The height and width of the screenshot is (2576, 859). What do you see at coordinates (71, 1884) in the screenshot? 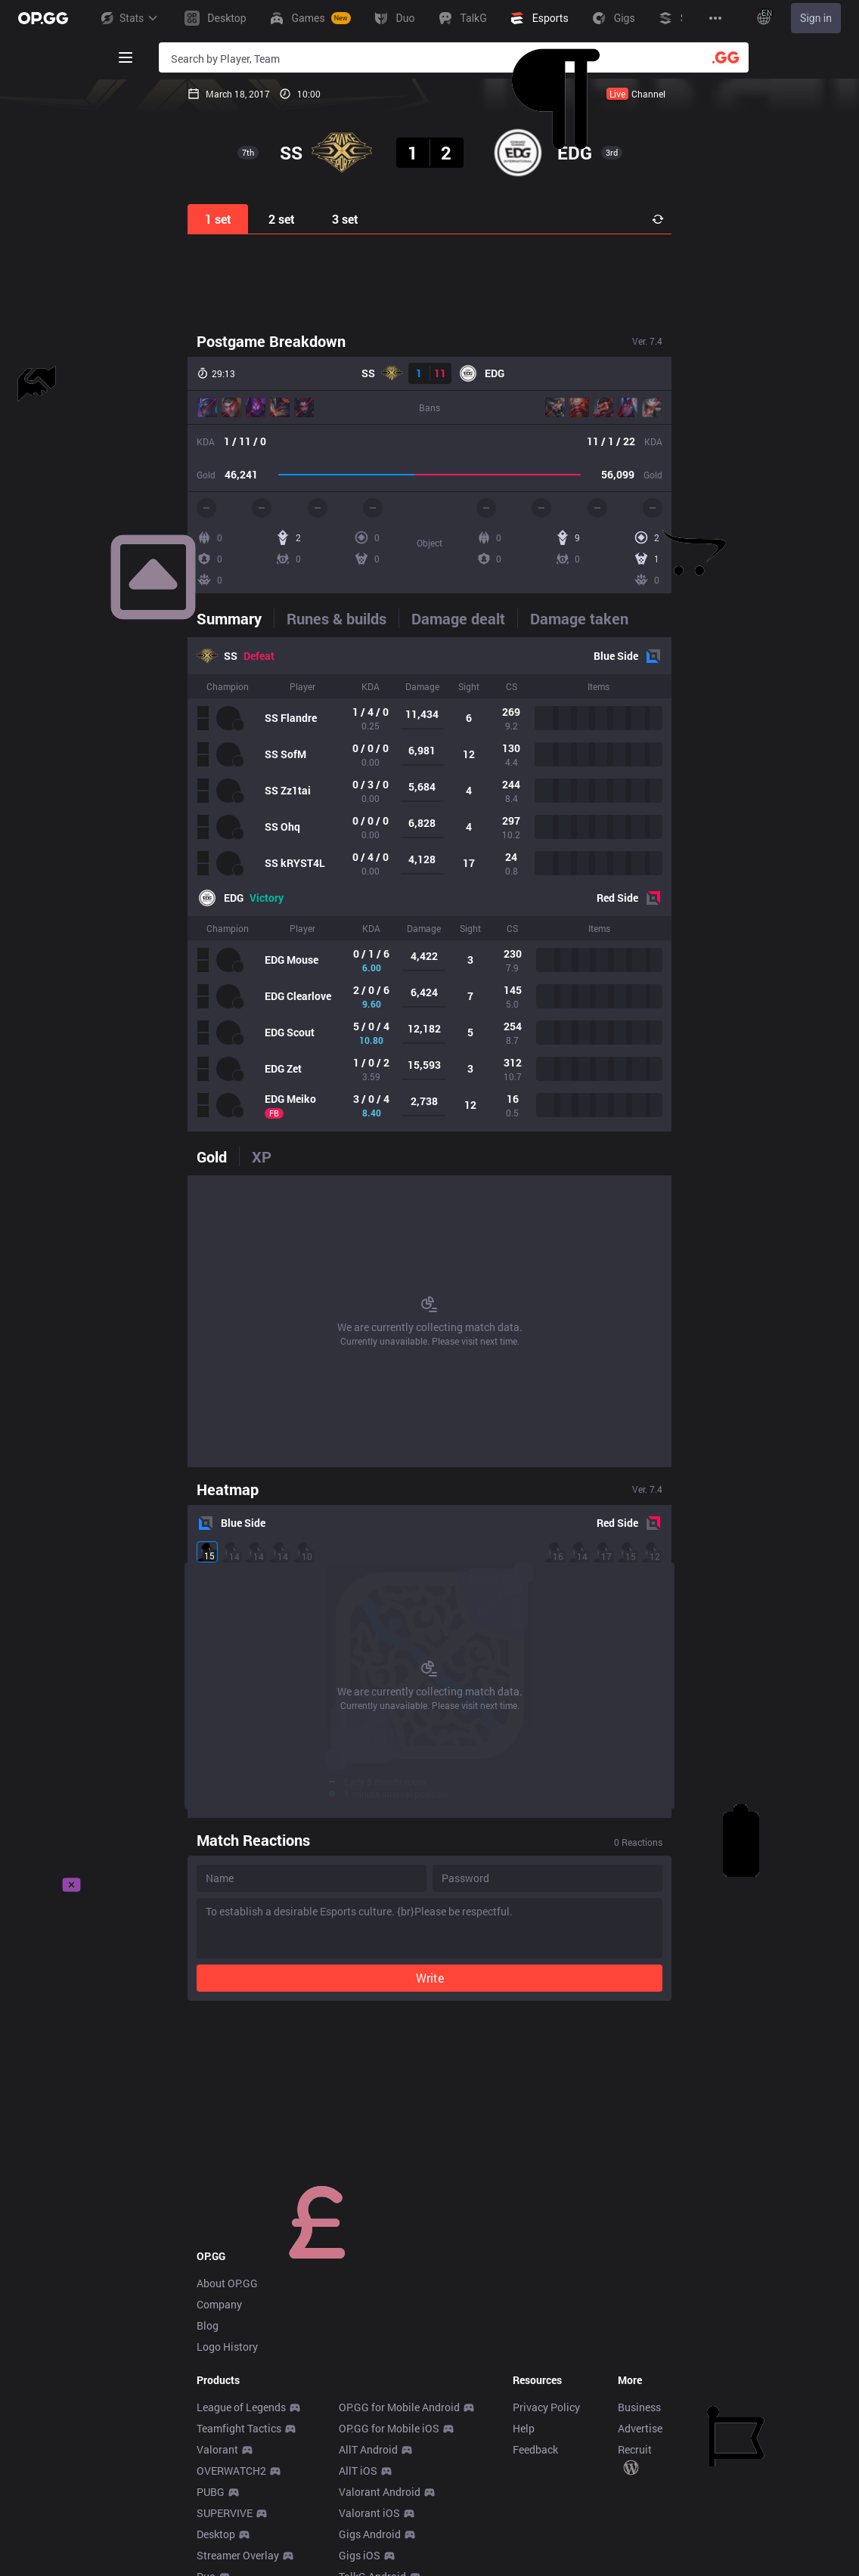
I see `close the current window` at bounding box center [71, 1884].